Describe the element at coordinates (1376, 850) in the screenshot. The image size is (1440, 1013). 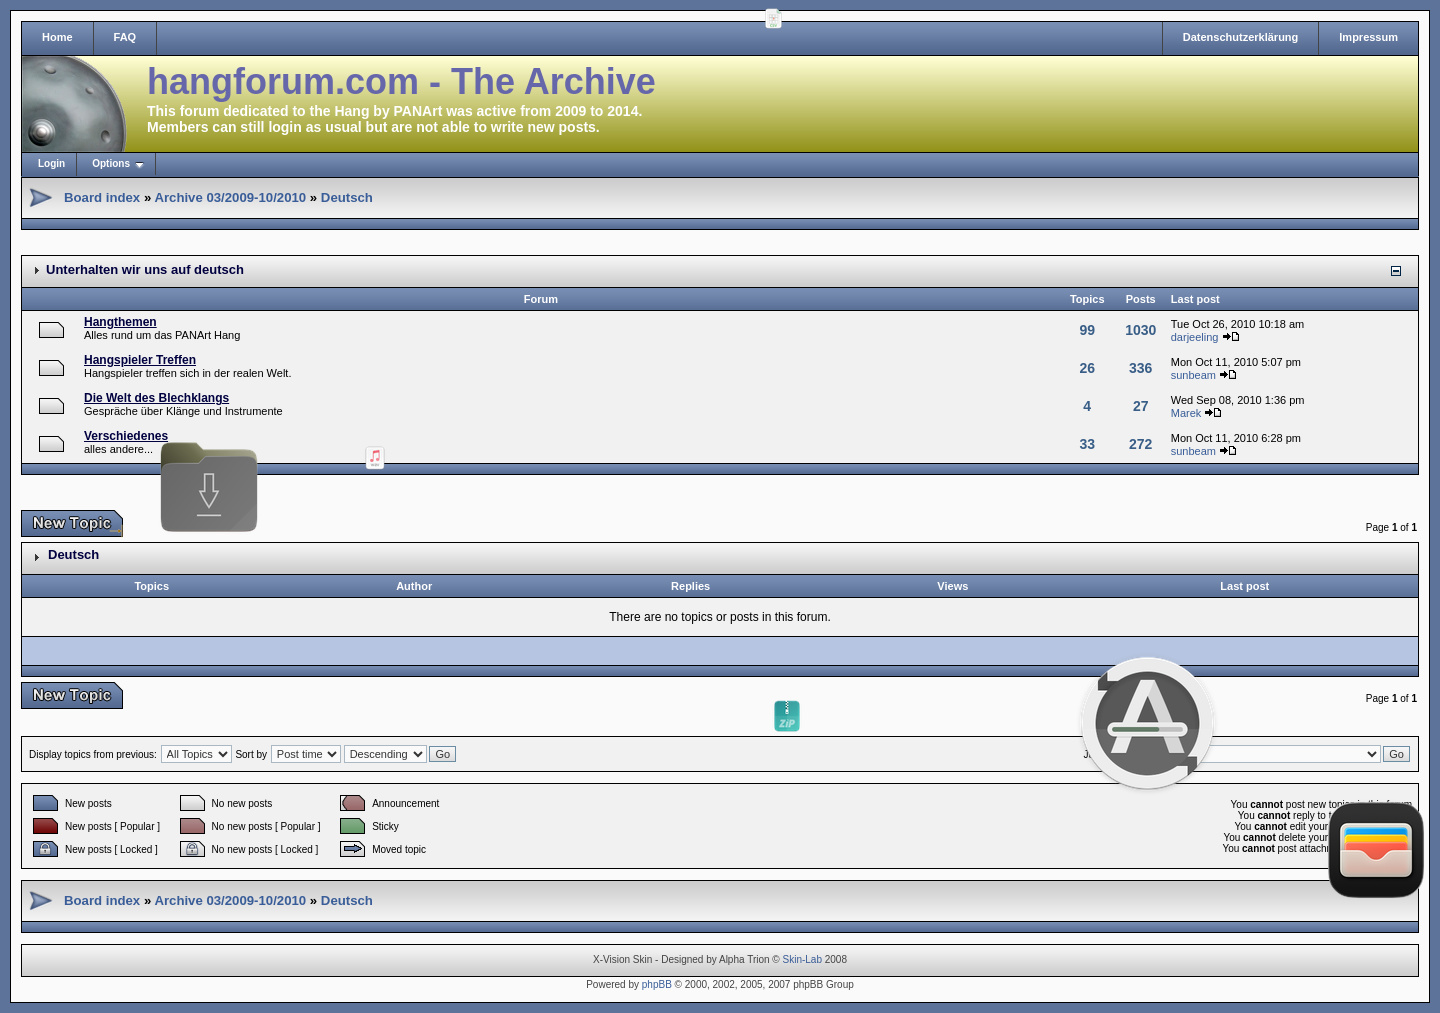
I see `open apple wallet app` at that location.